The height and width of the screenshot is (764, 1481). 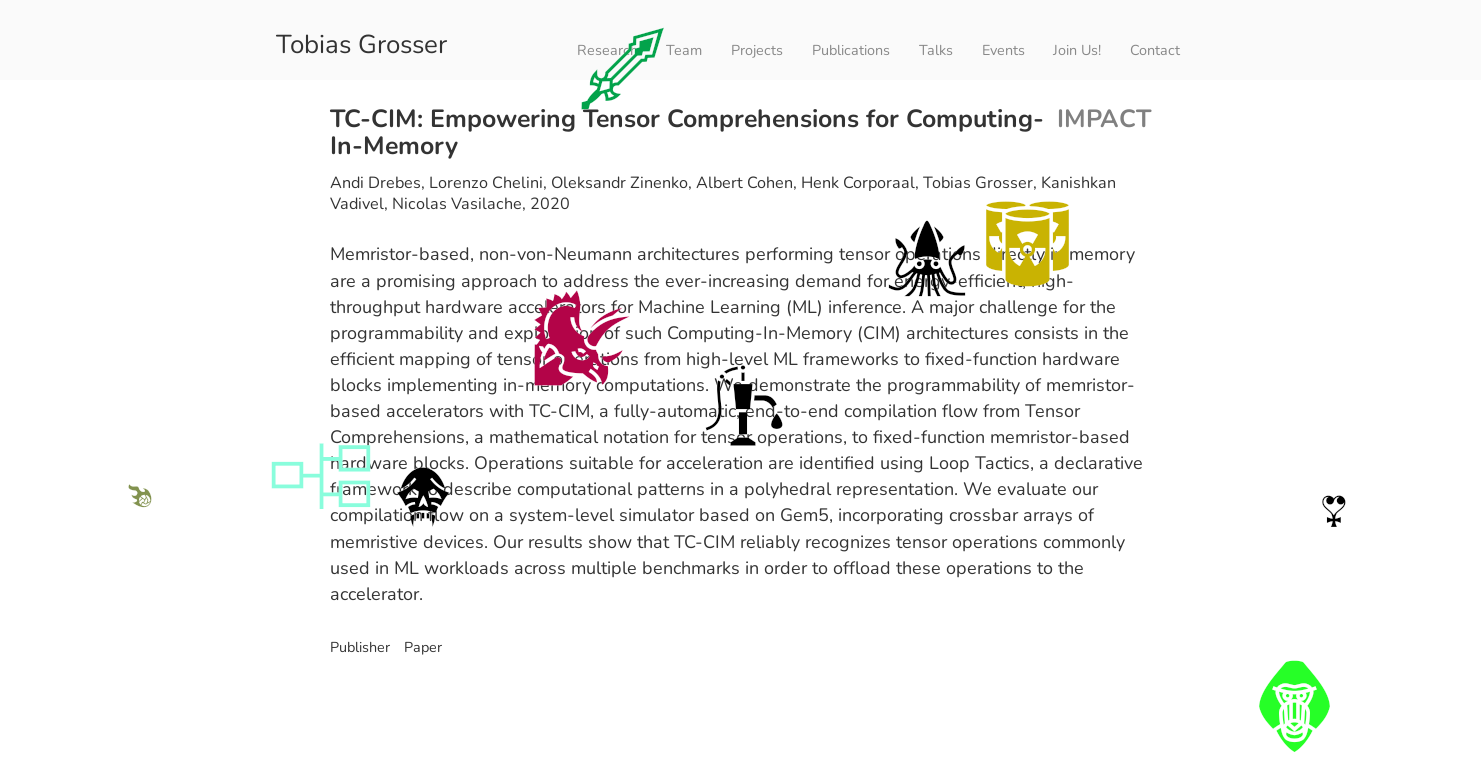 I want to click on access dinosaur-themed game or content, so click(x=582, y=337).